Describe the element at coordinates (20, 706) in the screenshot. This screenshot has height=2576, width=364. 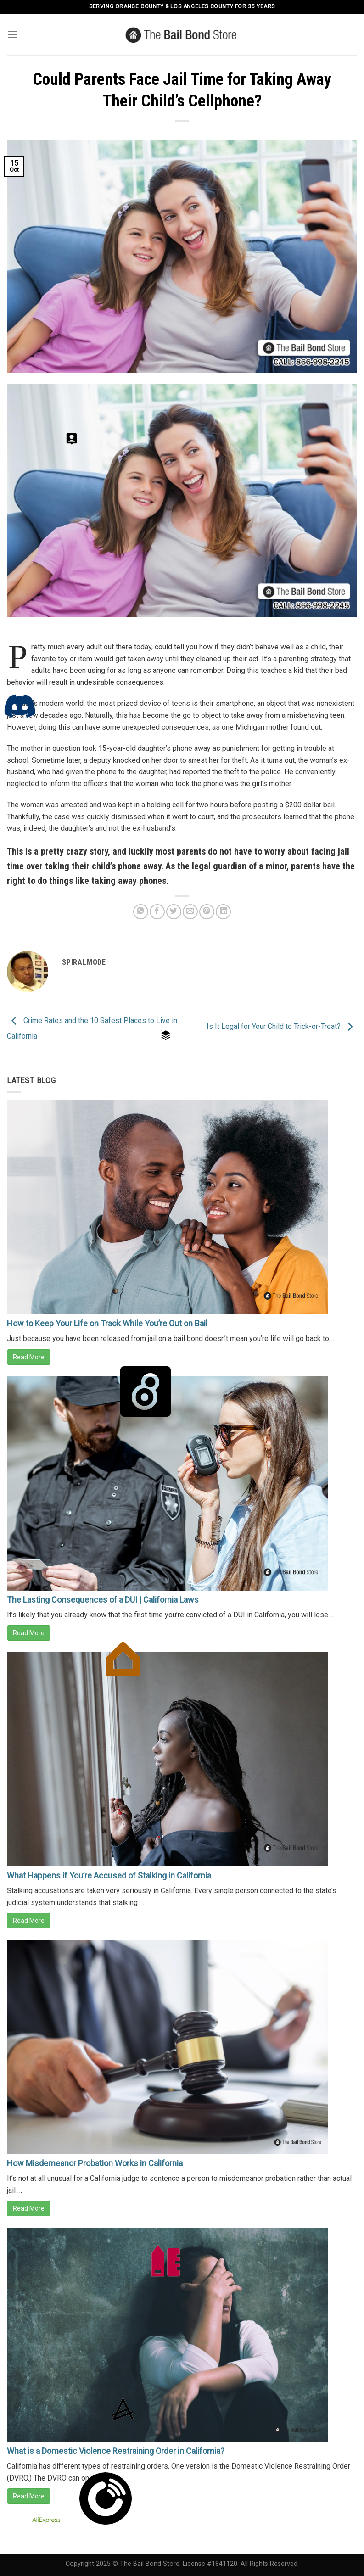
I see `open Discord app` at that location.